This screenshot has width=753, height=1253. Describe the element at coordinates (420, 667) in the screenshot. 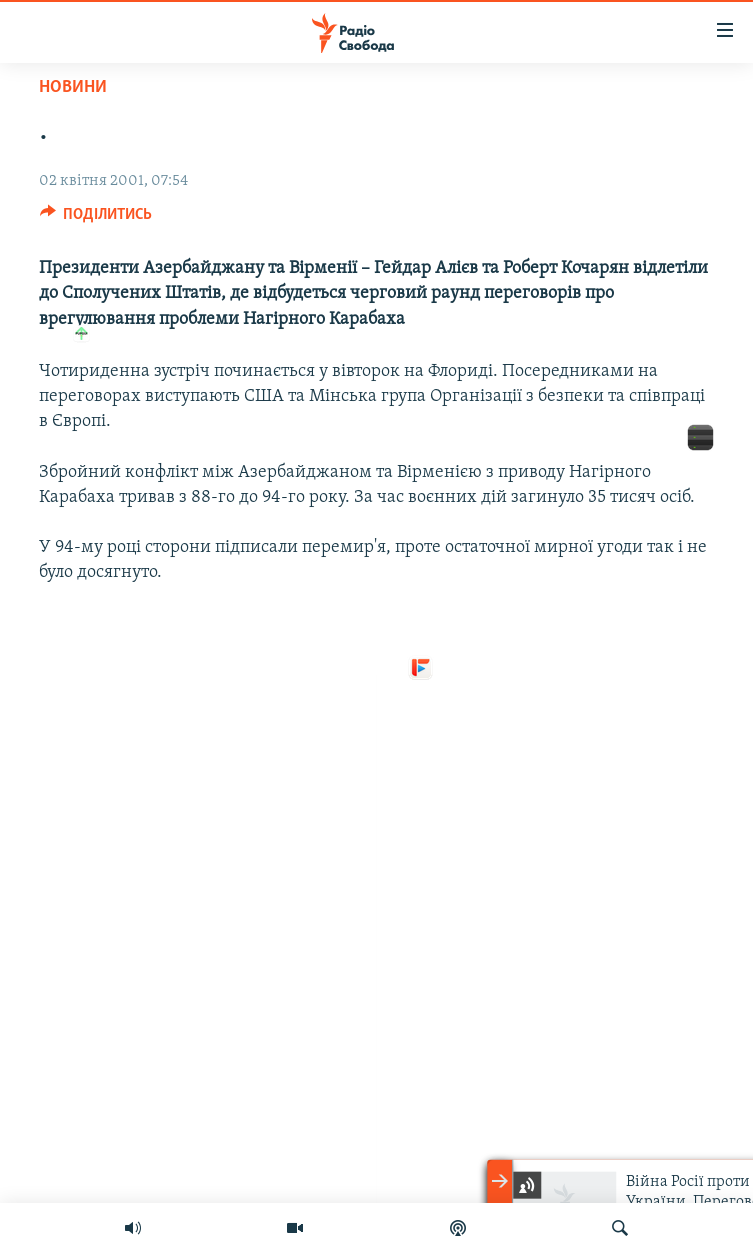

I see `open FreeTube app` at that location.